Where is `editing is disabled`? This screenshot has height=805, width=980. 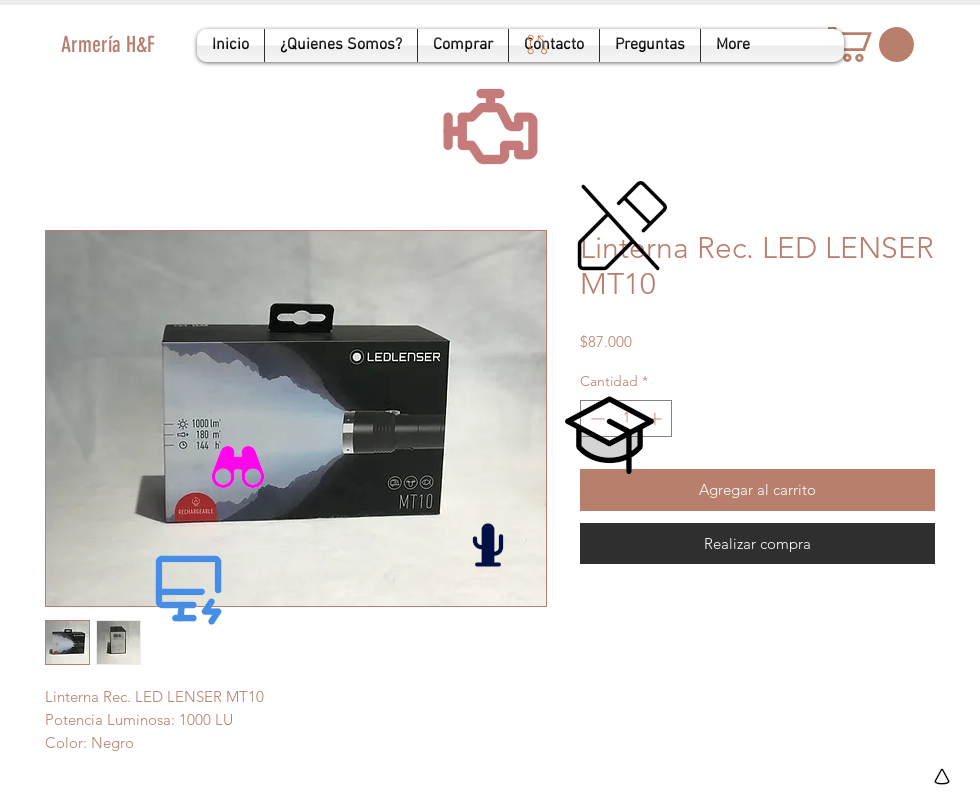
editing is disabled is located at coordinates (620, 227).